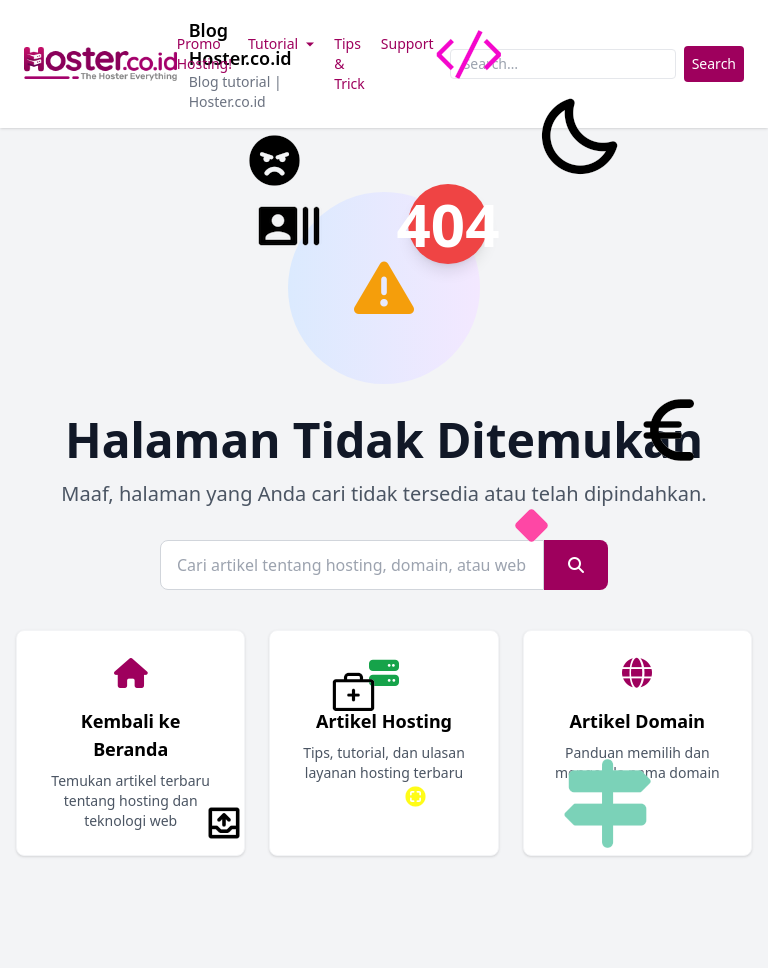  I want to click on access health or medical resources, so click(353, 693).